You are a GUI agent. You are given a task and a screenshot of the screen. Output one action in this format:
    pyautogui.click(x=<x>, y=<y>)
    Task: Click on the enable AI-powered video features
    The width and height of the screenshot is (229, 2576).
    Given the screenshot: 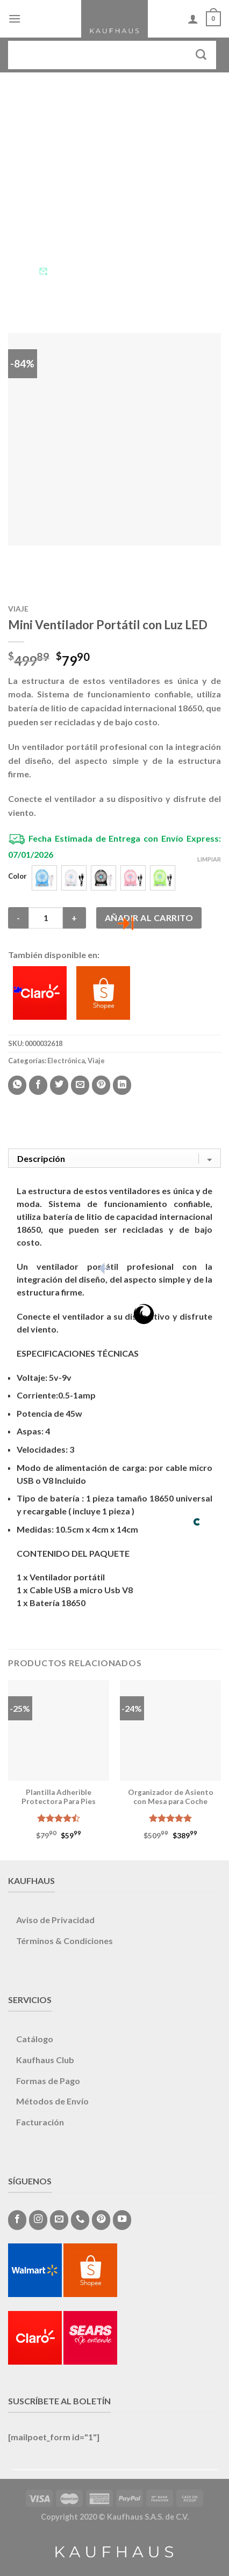 What is the action you would take?
    pyautogui.click(x=18, y=990)
    